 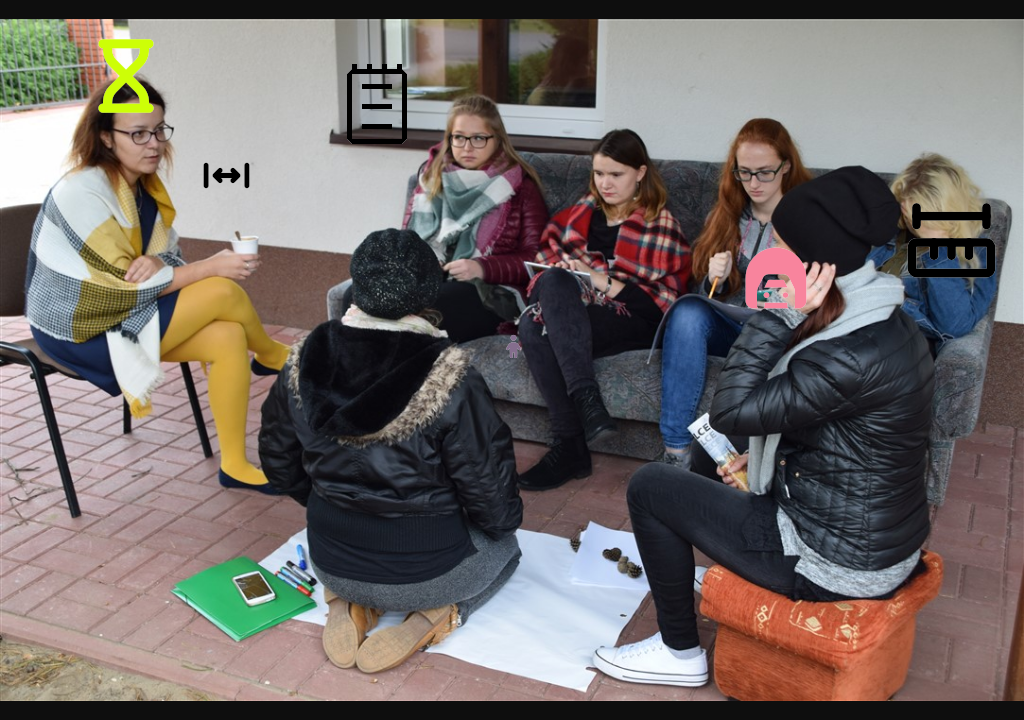 What do you see at coordinates (226, 175) in the screenshot?
I see `adjust horizontal spacing or margins` at bounding box center [226, 175].